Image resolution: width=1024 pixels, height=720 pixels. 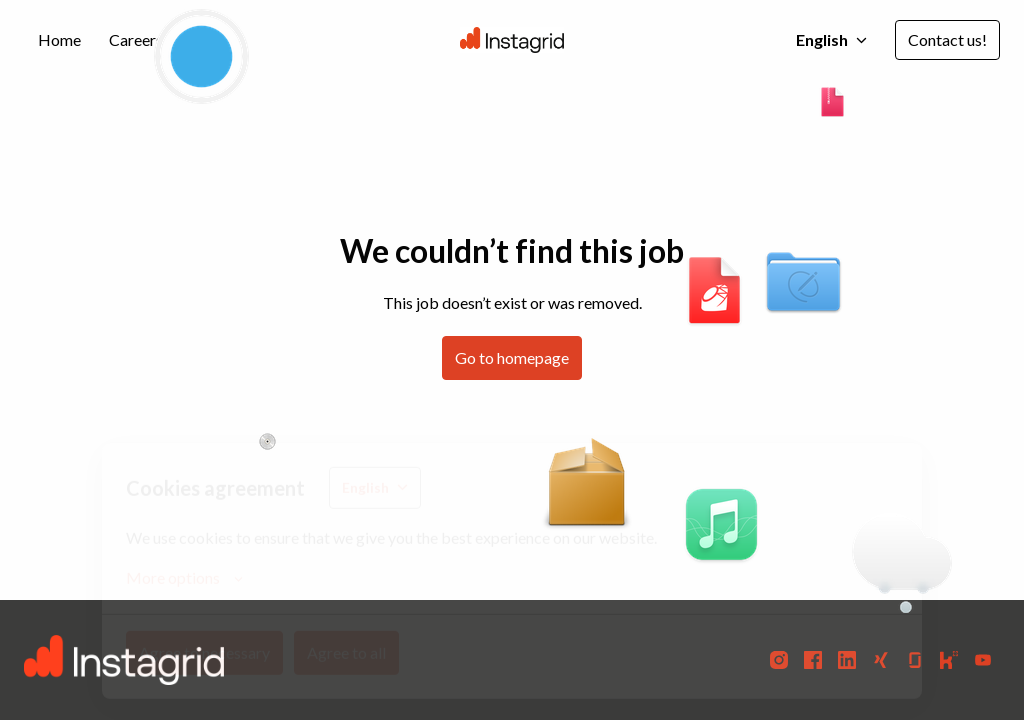 What do you see at coordinates (721, 524) in the screenshot?
I see `open lx music desktop app` at bounding box center [721, 524].